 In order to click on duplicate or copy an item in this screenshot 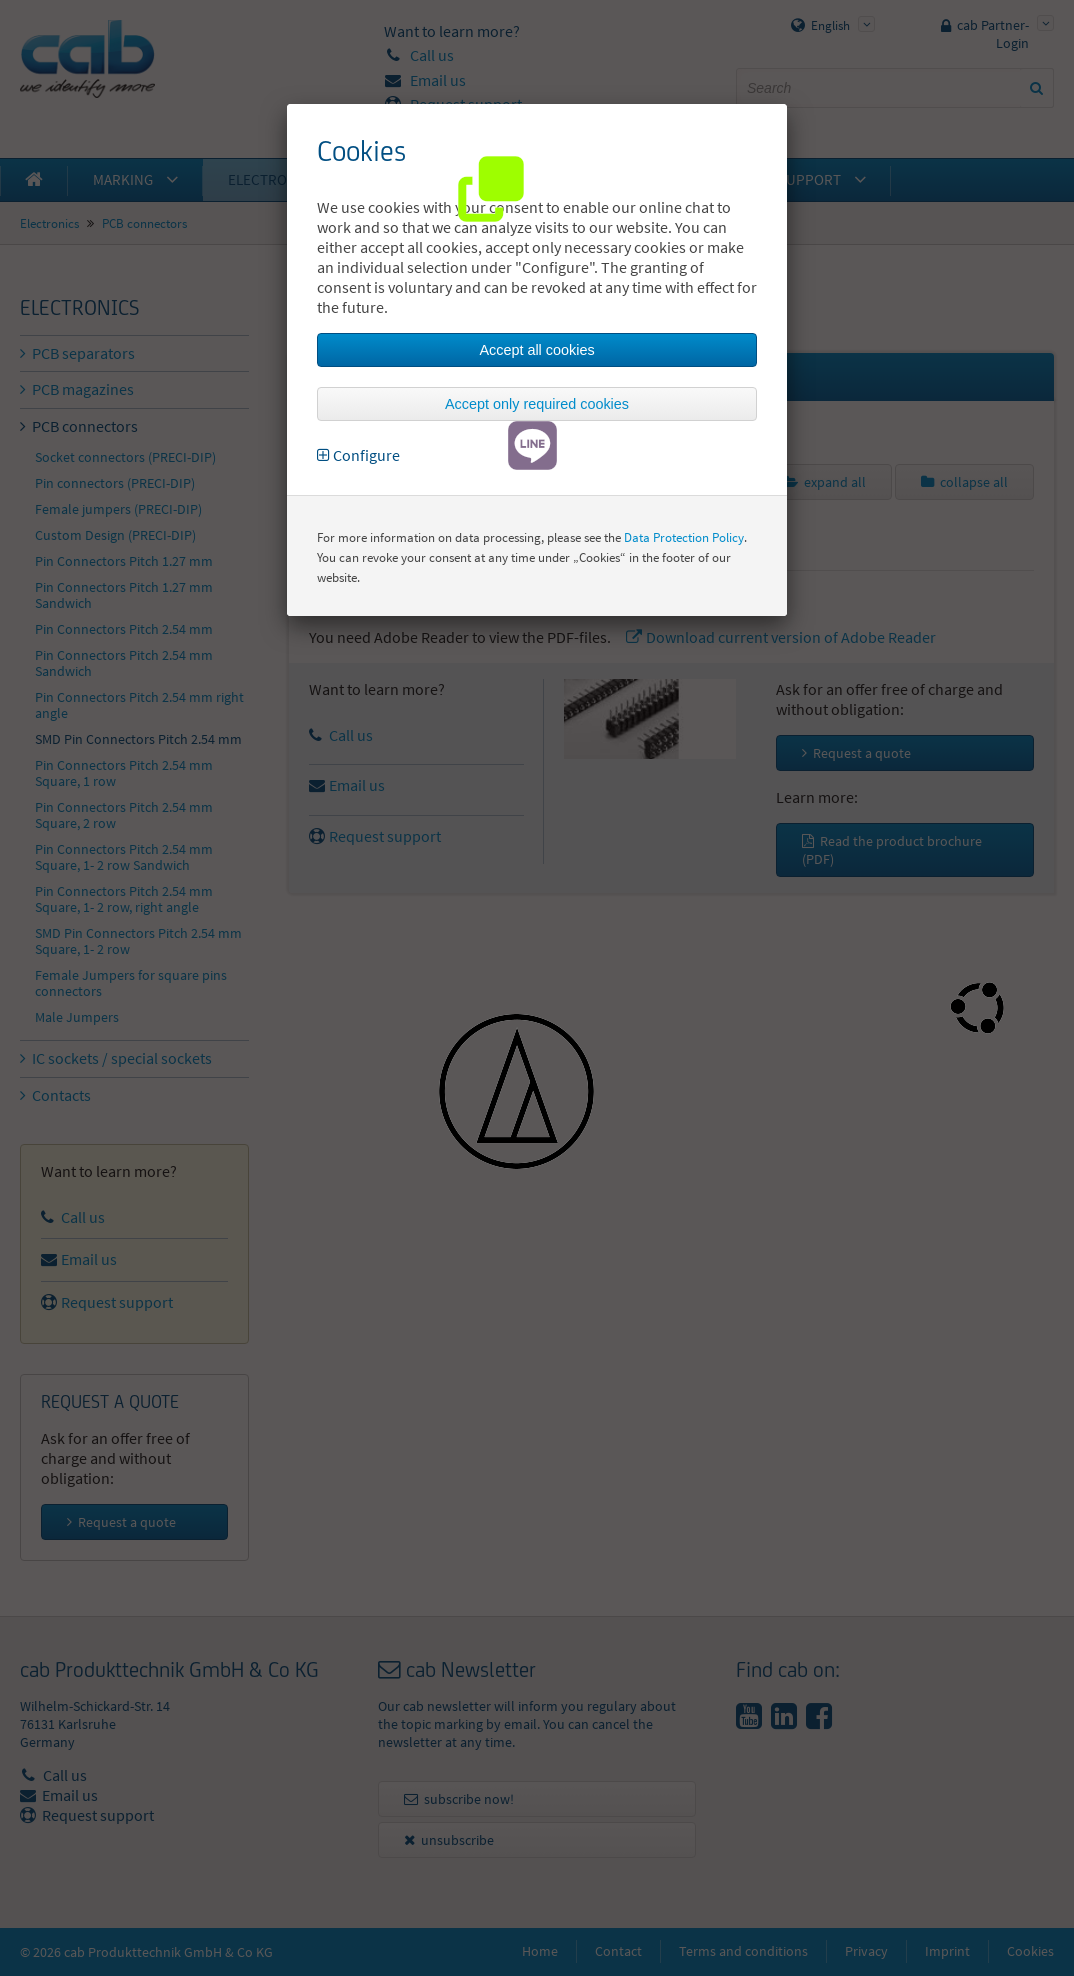, I will do `click(491, 189)`.